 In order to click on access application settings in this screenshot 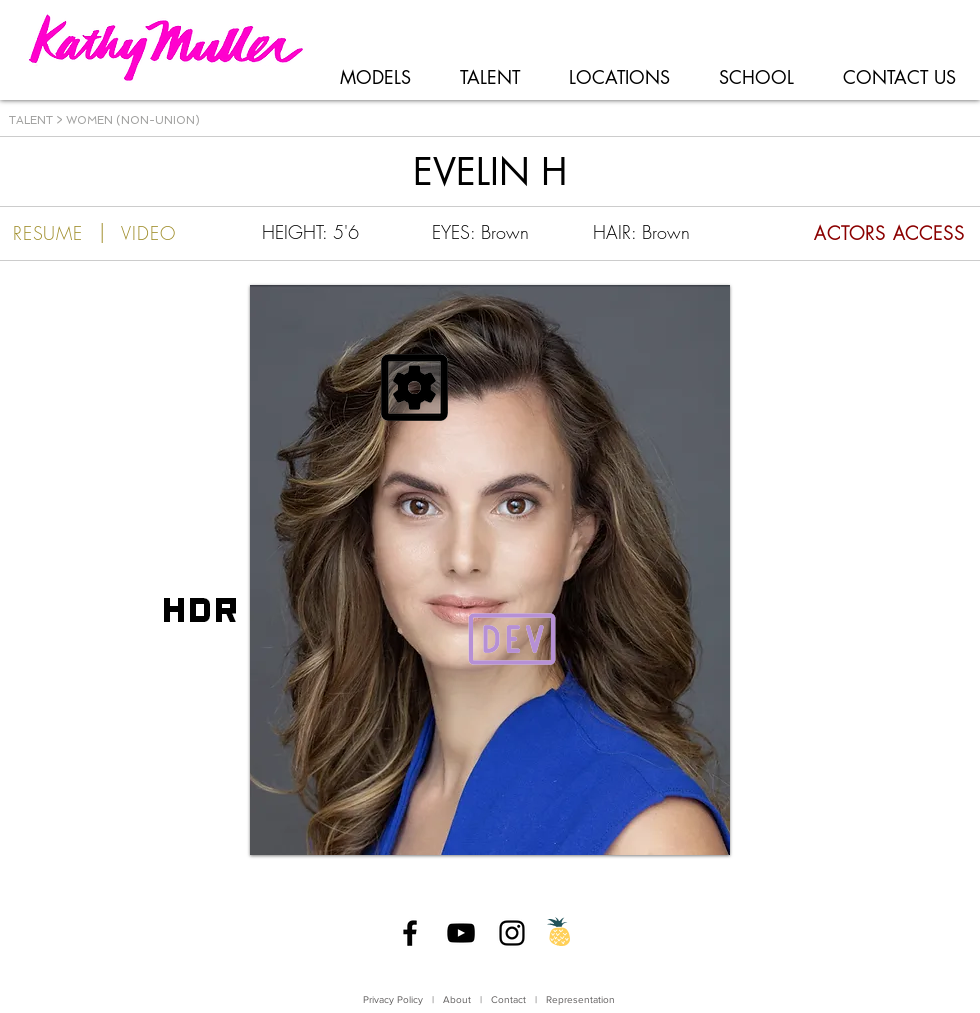, I will do `click(414, 387)`.